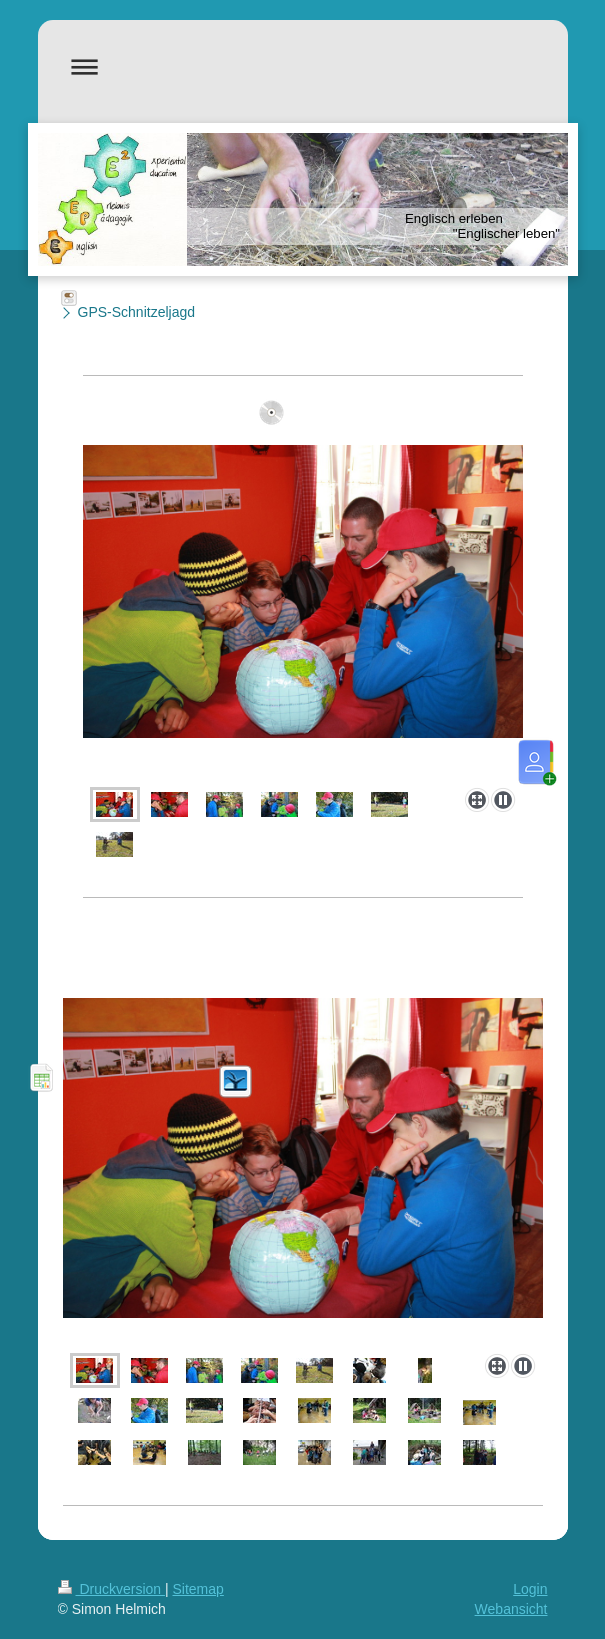 This screenshot has width=605, height=1639. I want to click on open a spreadsheet file, so click(41, 1077).